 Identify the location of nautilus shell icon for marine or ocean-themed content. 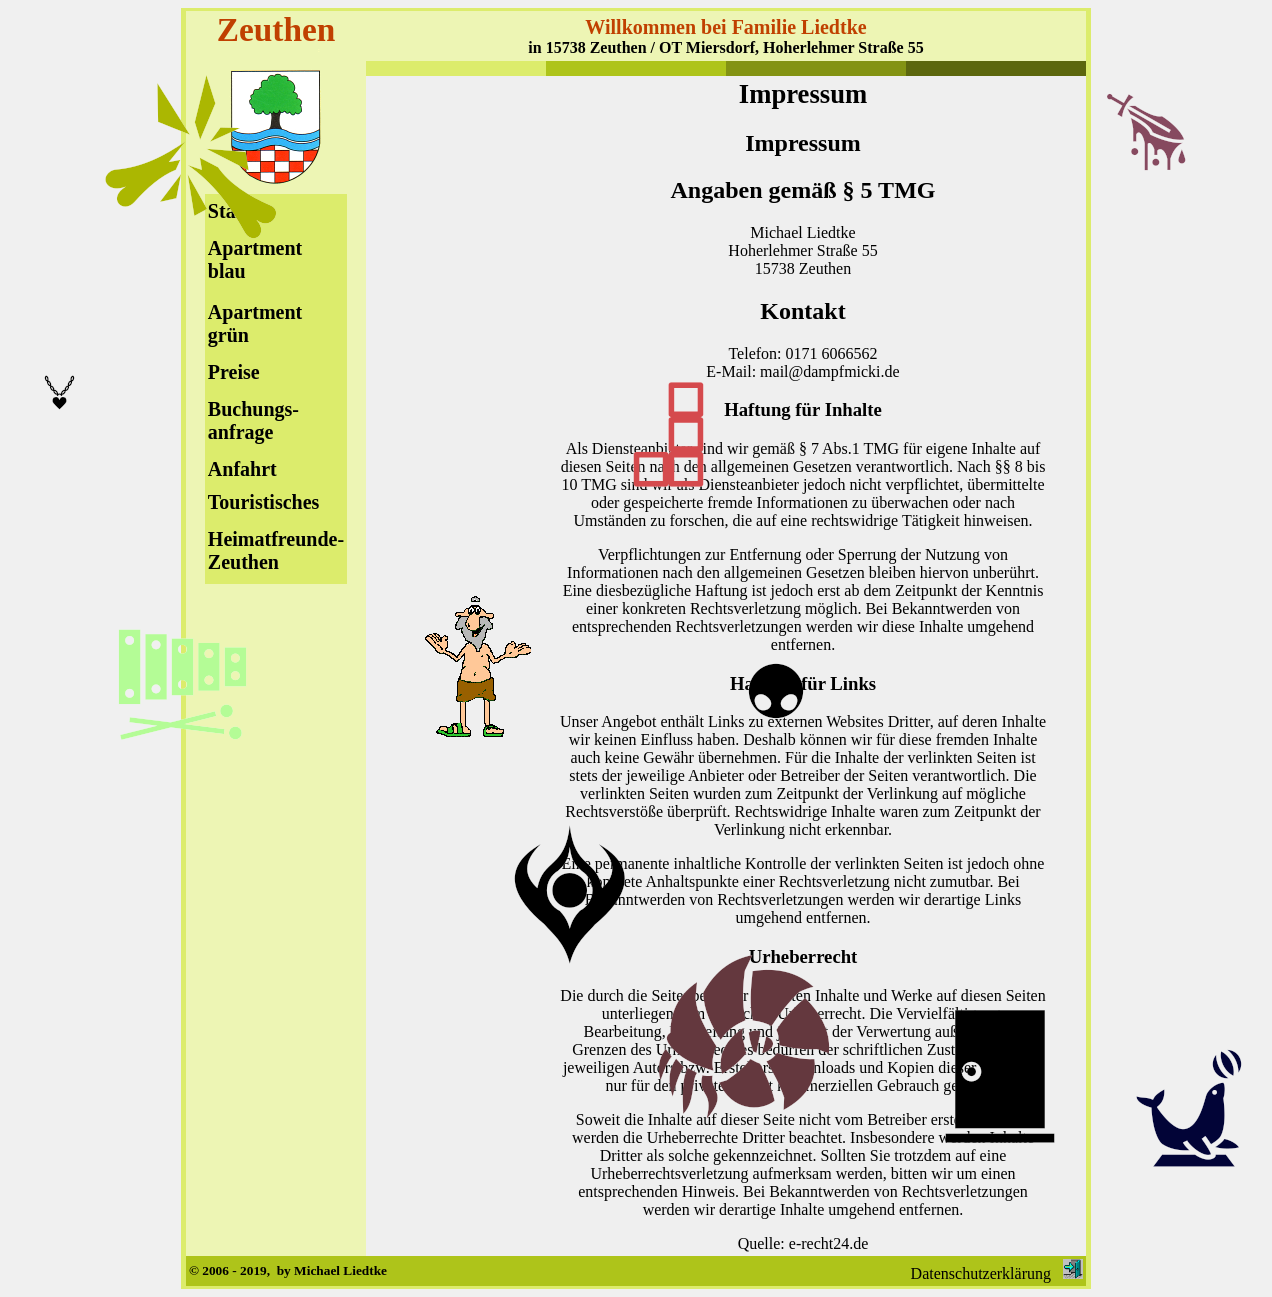
(744, 1037).